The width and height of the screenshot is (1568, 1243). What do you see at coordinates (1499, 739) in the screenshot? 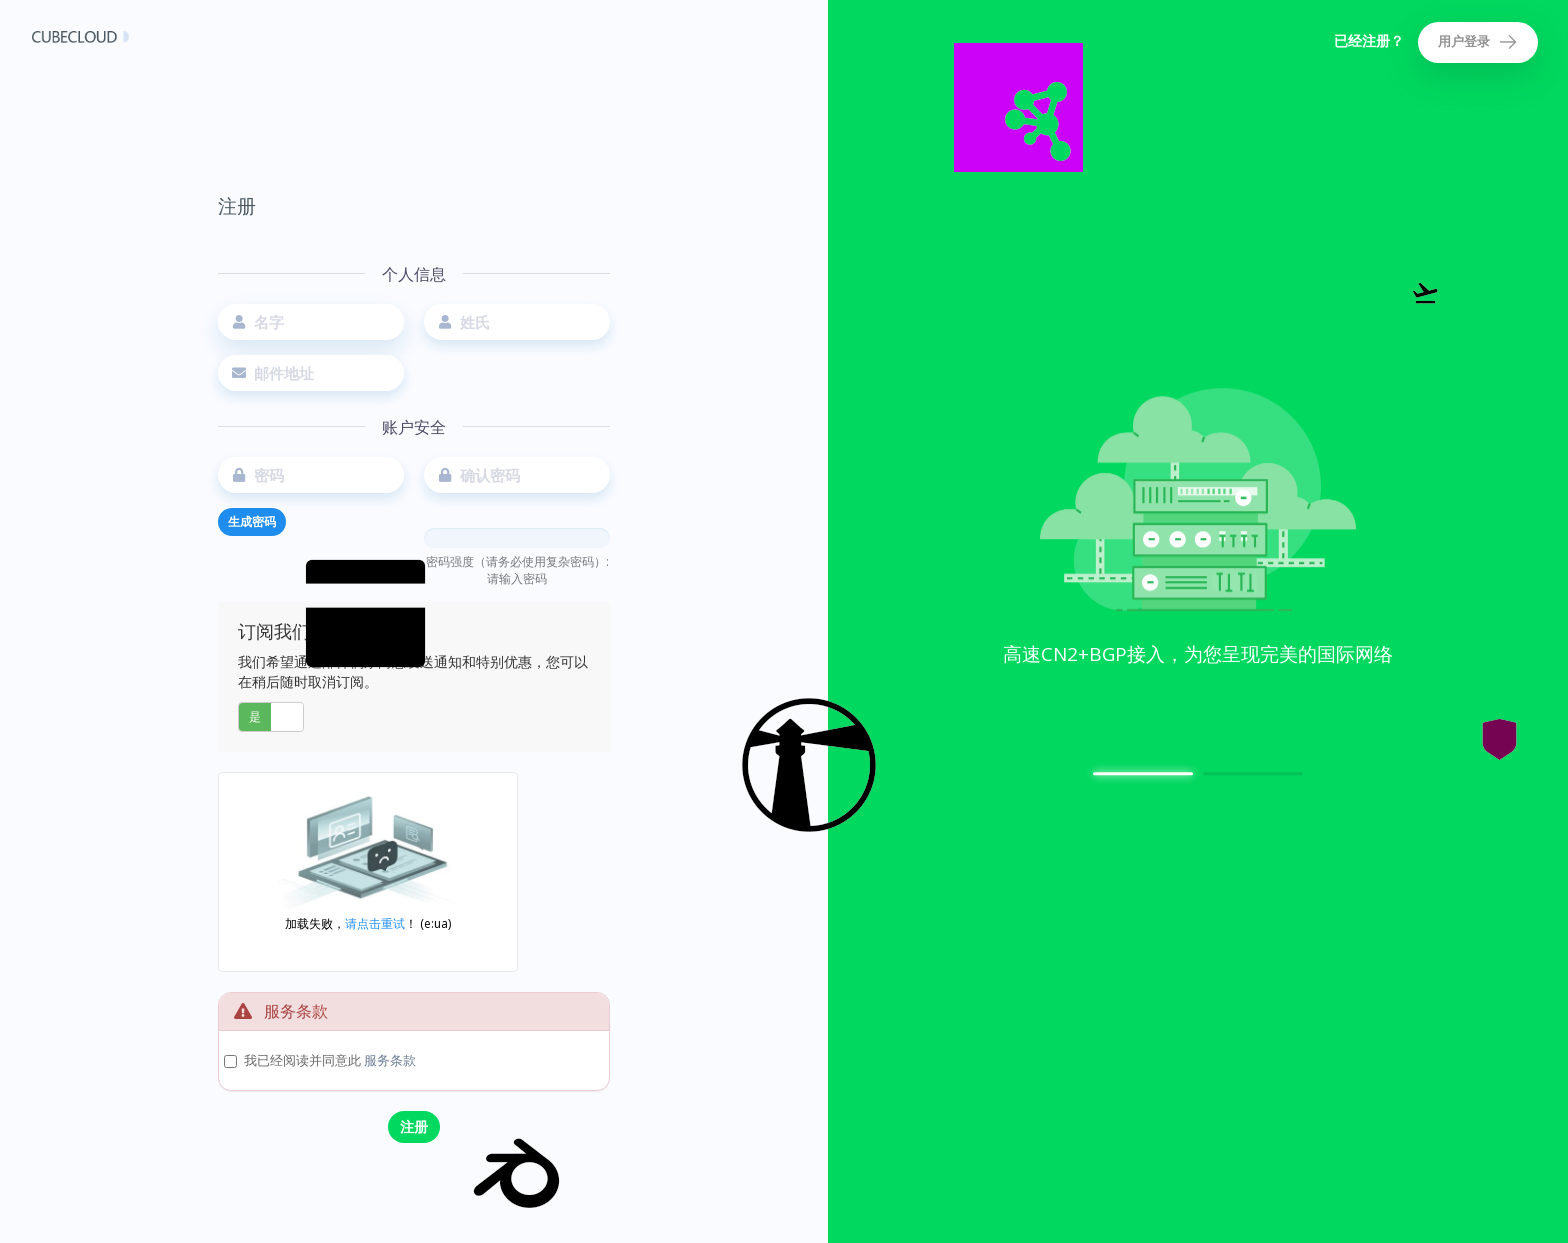
I see `indicates secure or protected status` at bounding box center [1499, 739].